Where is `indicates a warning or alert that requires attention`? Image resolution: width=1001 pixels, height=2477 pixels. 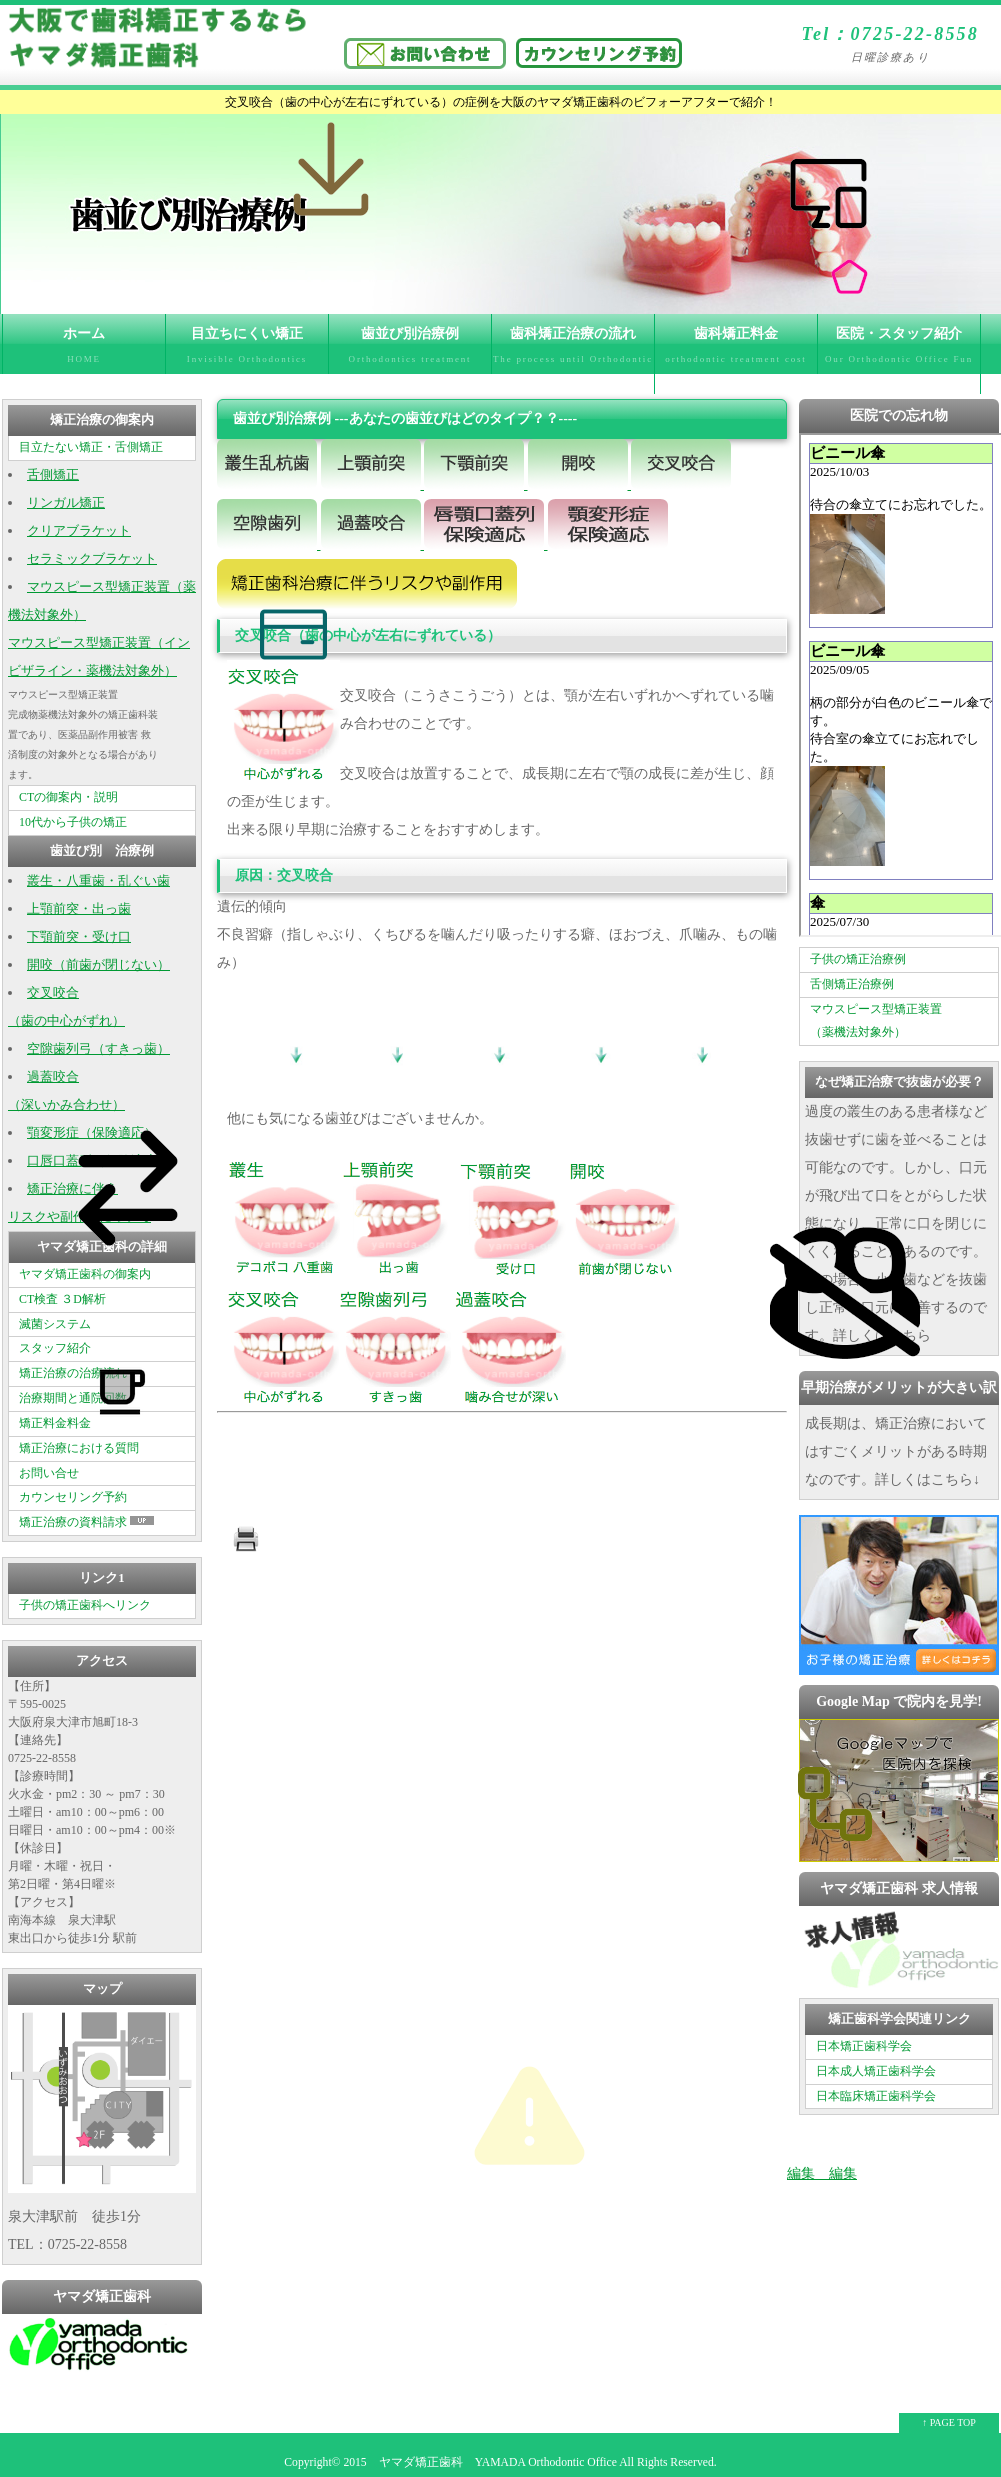 indicates a warning or alert that requires attention is located at coordinates (529, 2114).